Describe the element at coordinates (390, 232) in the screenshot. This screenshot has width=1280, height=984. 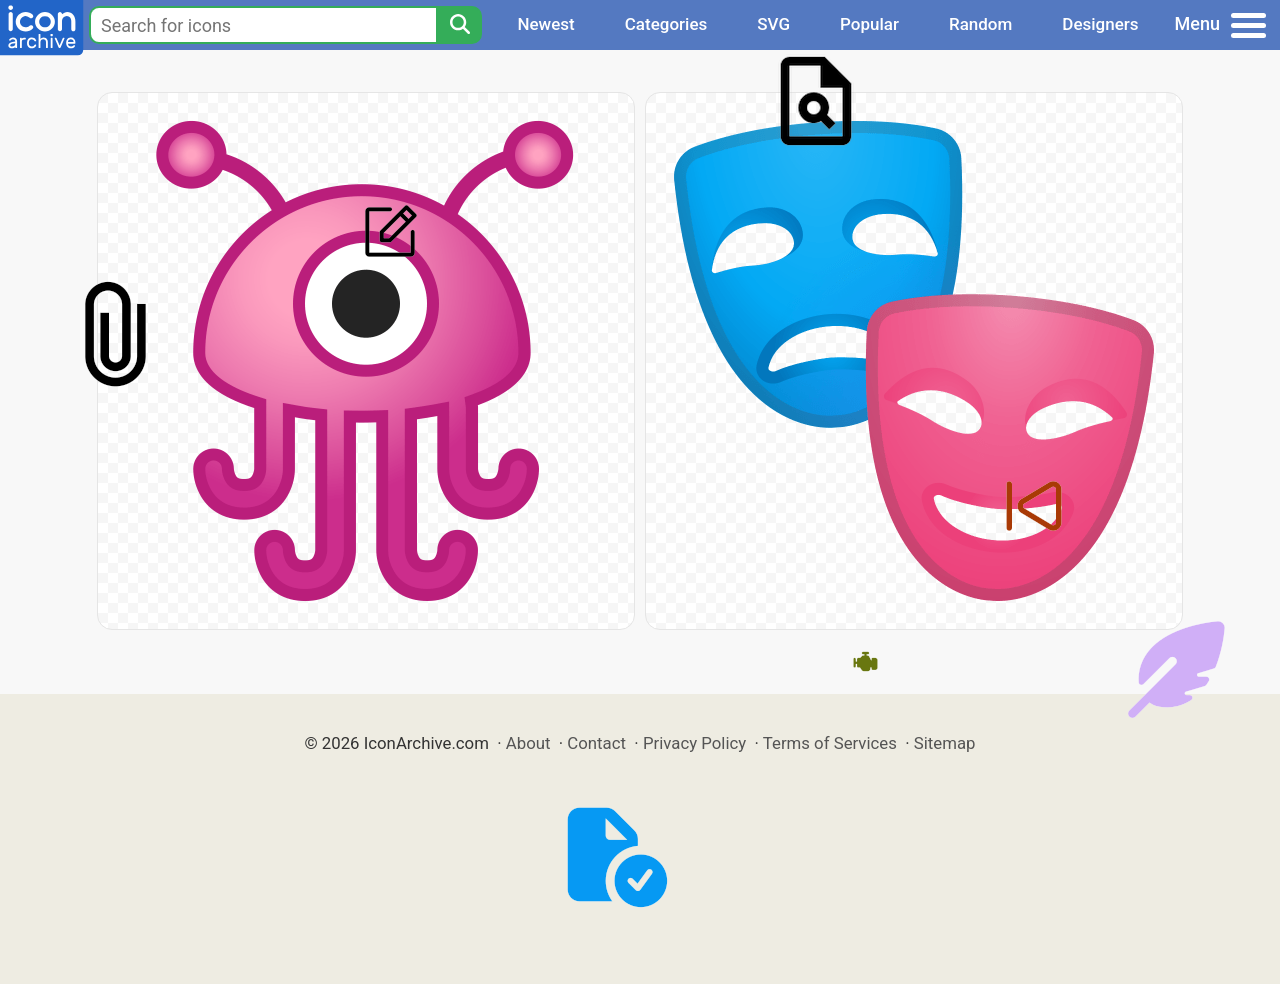
I see `compose a new note` at that location.